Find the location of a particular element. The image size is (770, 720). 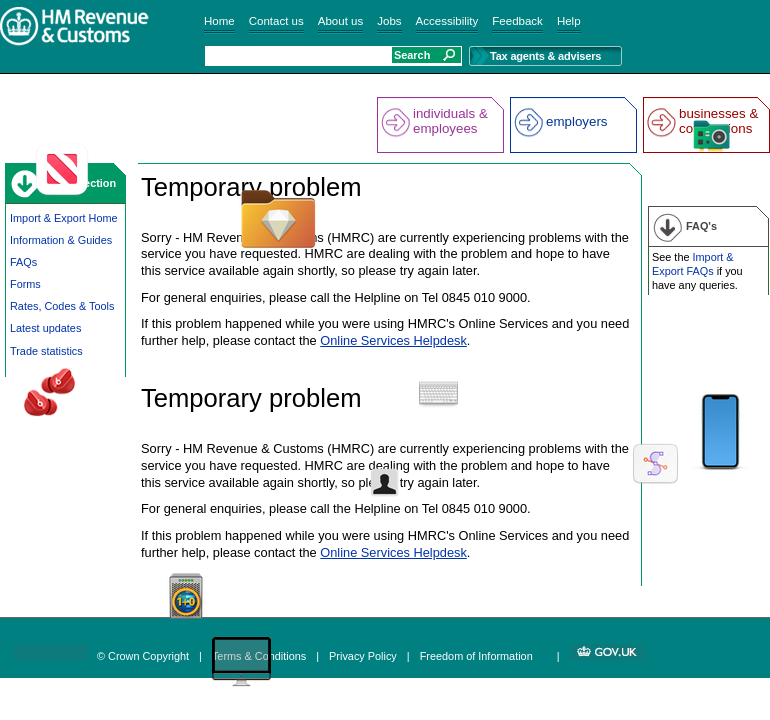

open graphics or image files folder is located at coordinates (711, 135).